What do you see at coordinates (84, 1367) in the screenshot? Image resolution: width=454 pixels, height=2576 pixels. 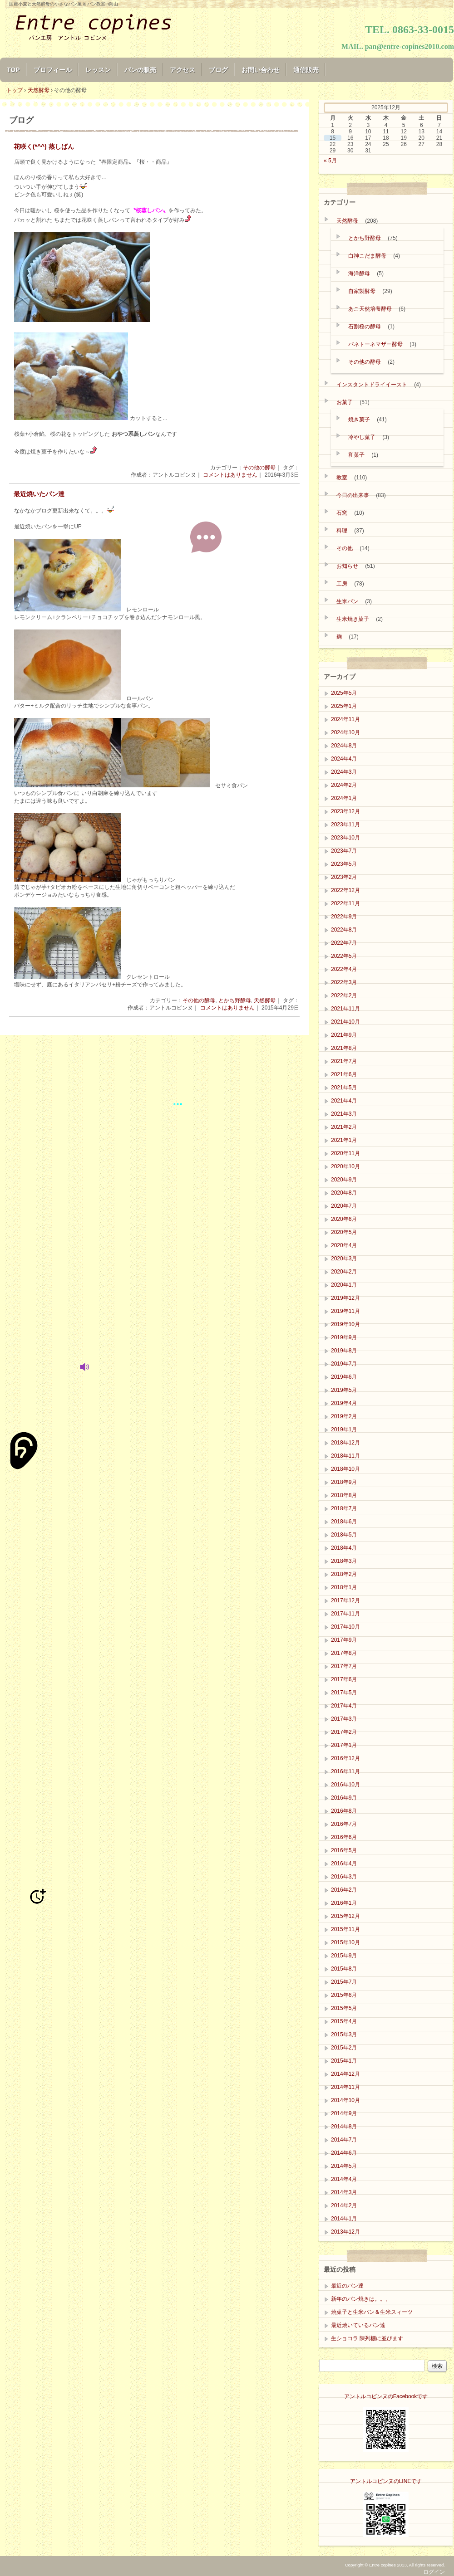 I see `adjust audio volume to medium level` at bounding box center [84, 1367].